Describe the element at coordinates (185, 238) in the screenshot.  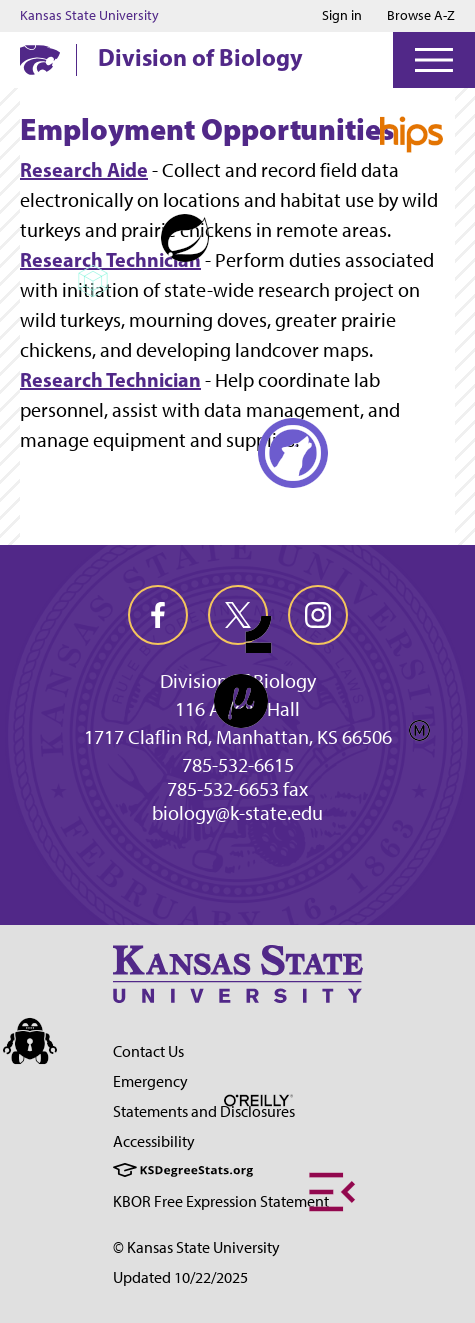
I see `spring framework logo` at that location.